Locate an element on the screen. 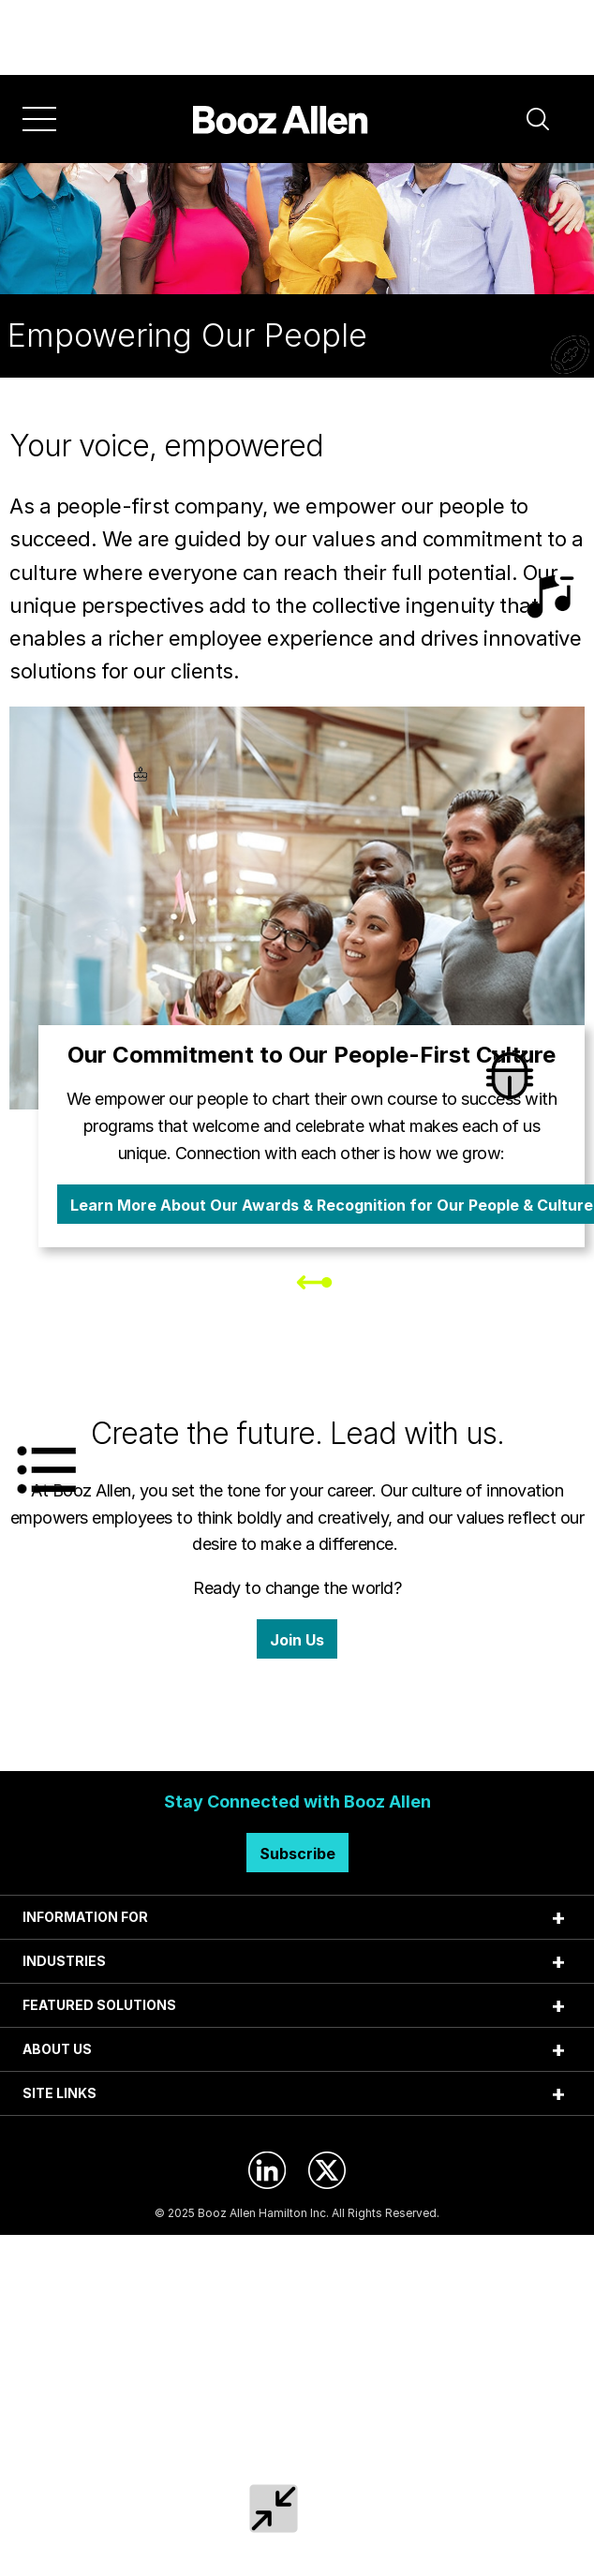 The height and width of the screenshot is (2576, 594). minimize or collapse a window is located at coordinates (274, 2509).